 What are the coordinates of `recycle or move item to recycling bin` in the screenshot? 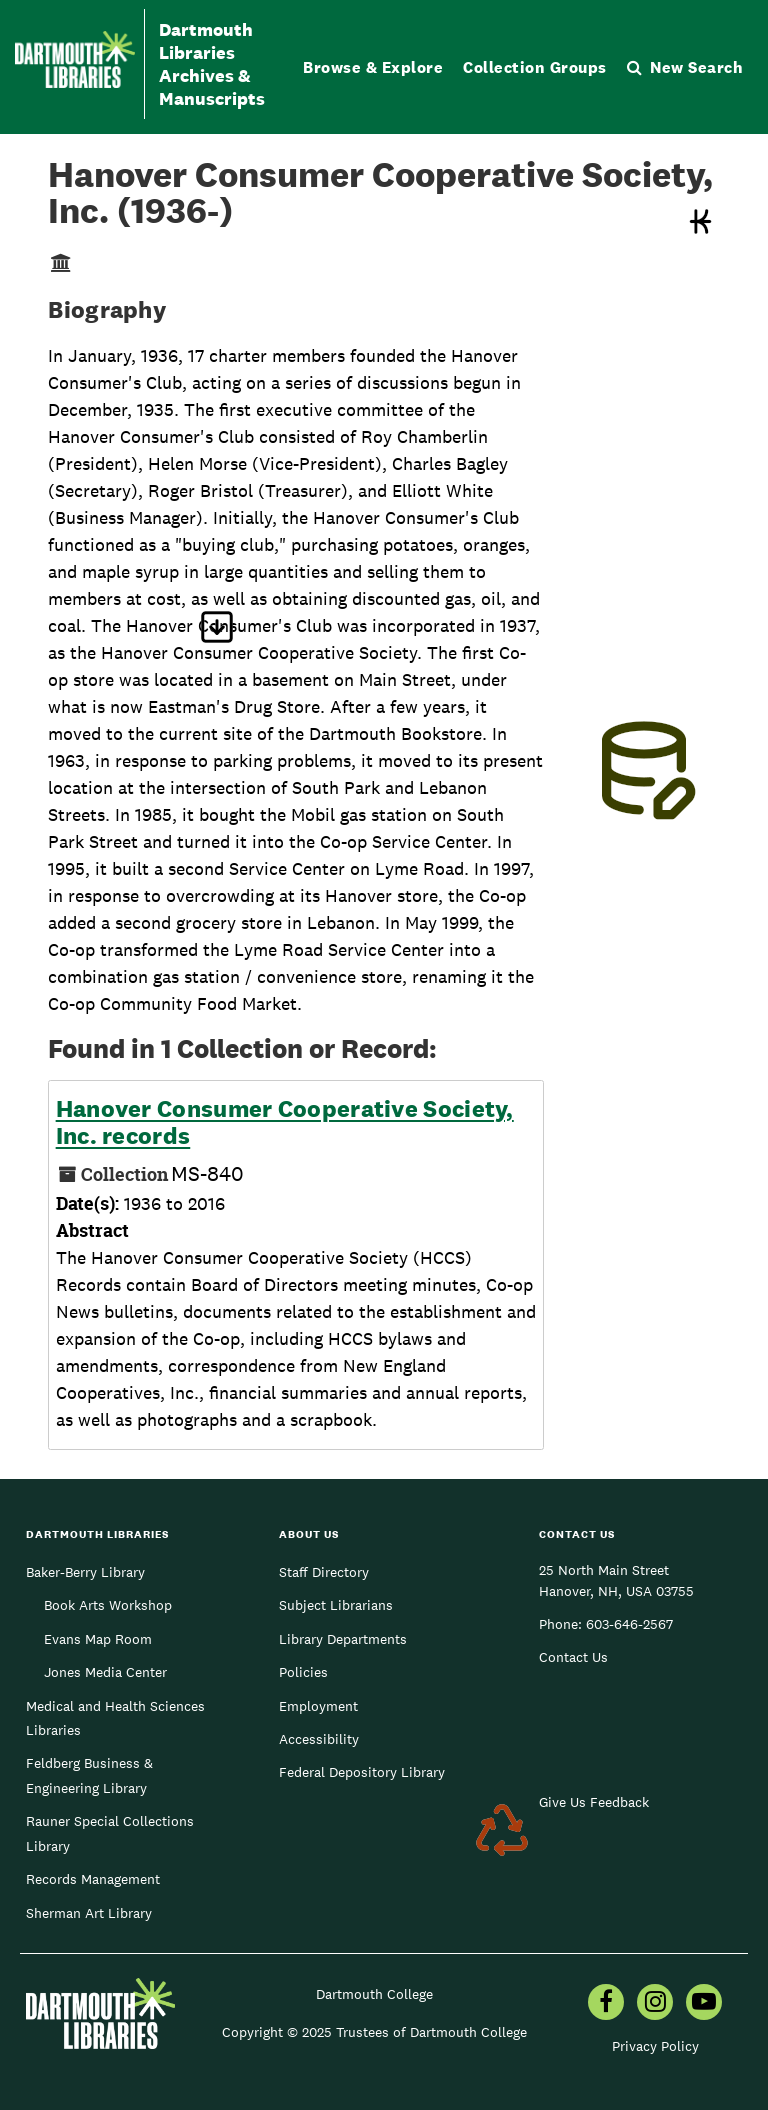 It's located at (502, 1830).